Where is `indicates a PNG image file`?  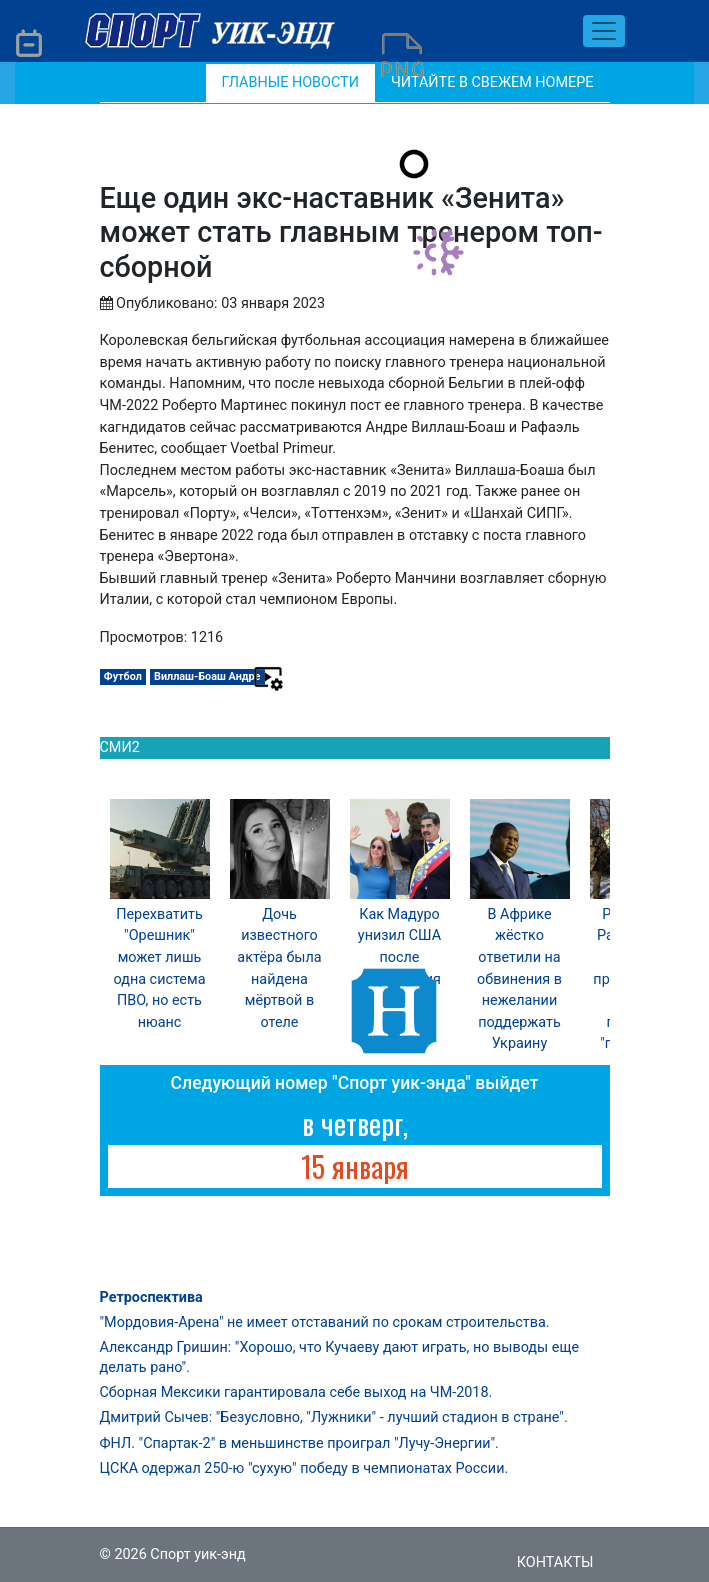
indicates a PNG image file is located at coordinates (402, 57).